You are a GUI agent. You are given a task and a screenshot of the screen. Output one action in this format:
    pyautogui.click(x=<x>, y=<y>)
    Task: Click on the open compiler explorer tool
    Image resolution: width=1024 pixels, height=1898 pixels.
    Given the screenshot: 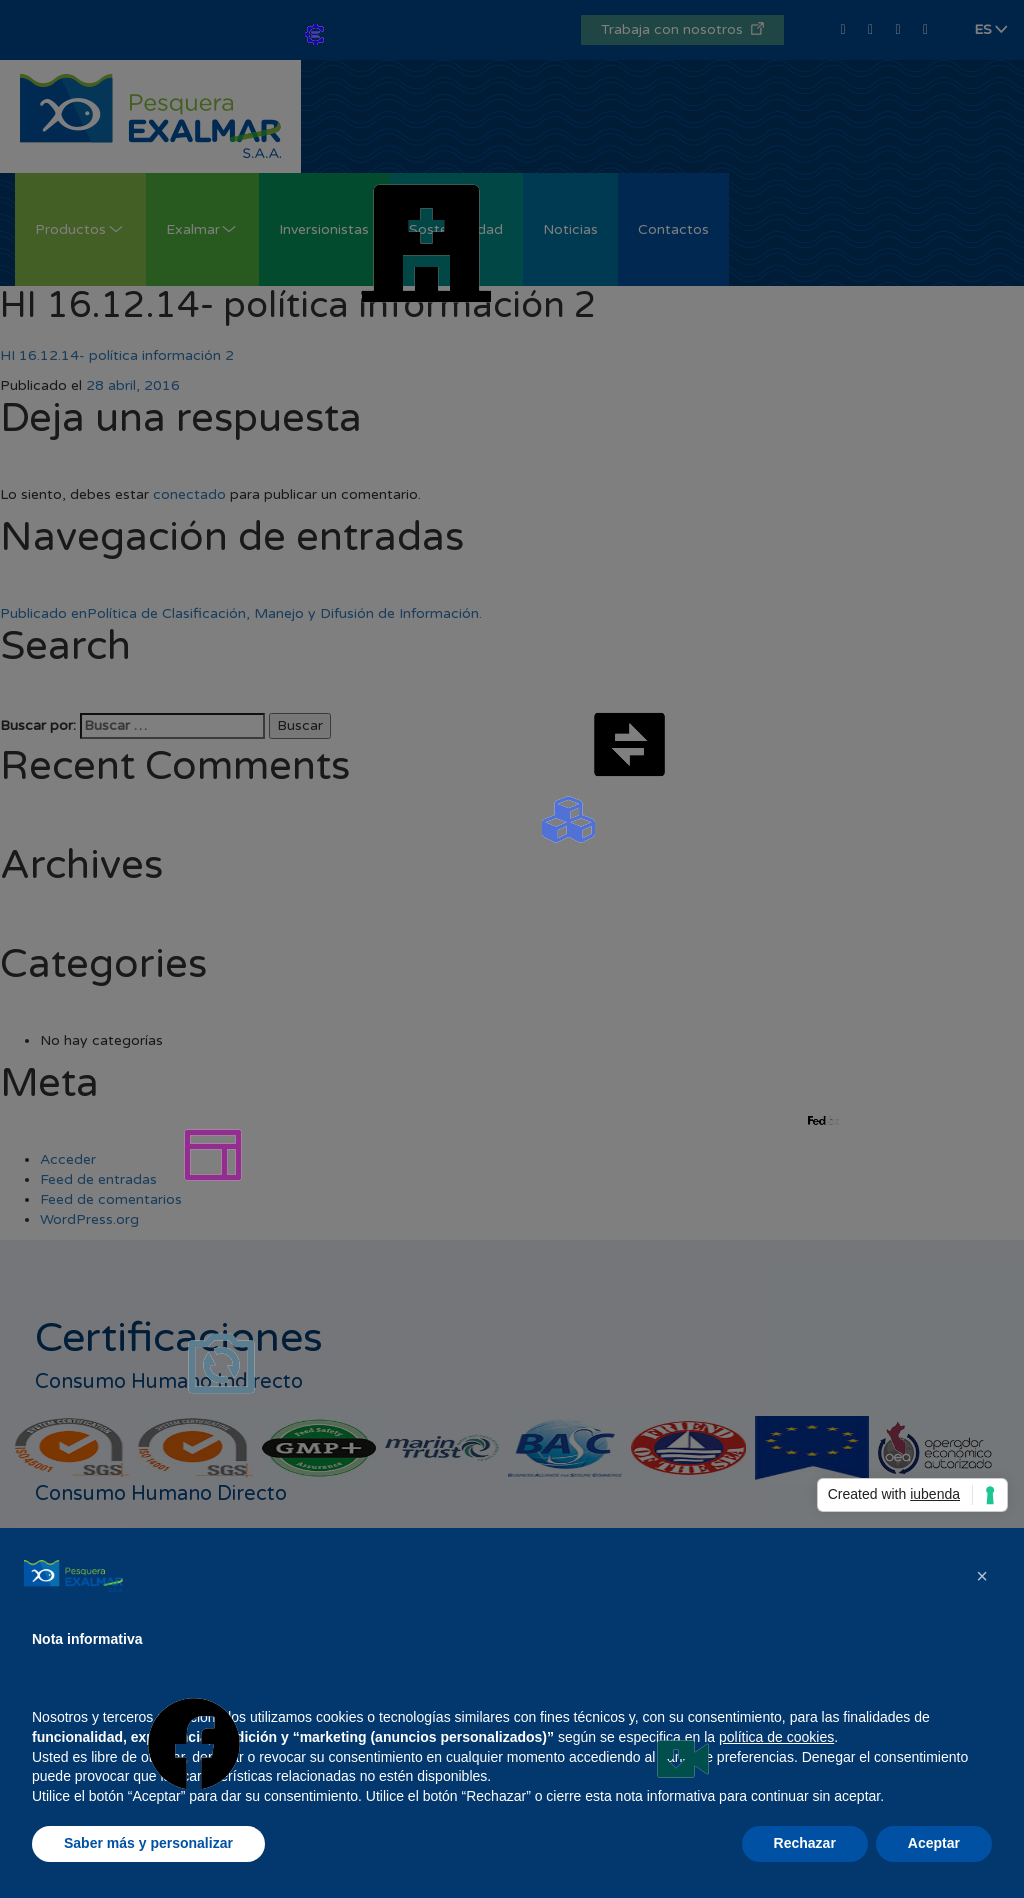 What is the action you would take?
    pyautogui.click(x=314, y=34)
    